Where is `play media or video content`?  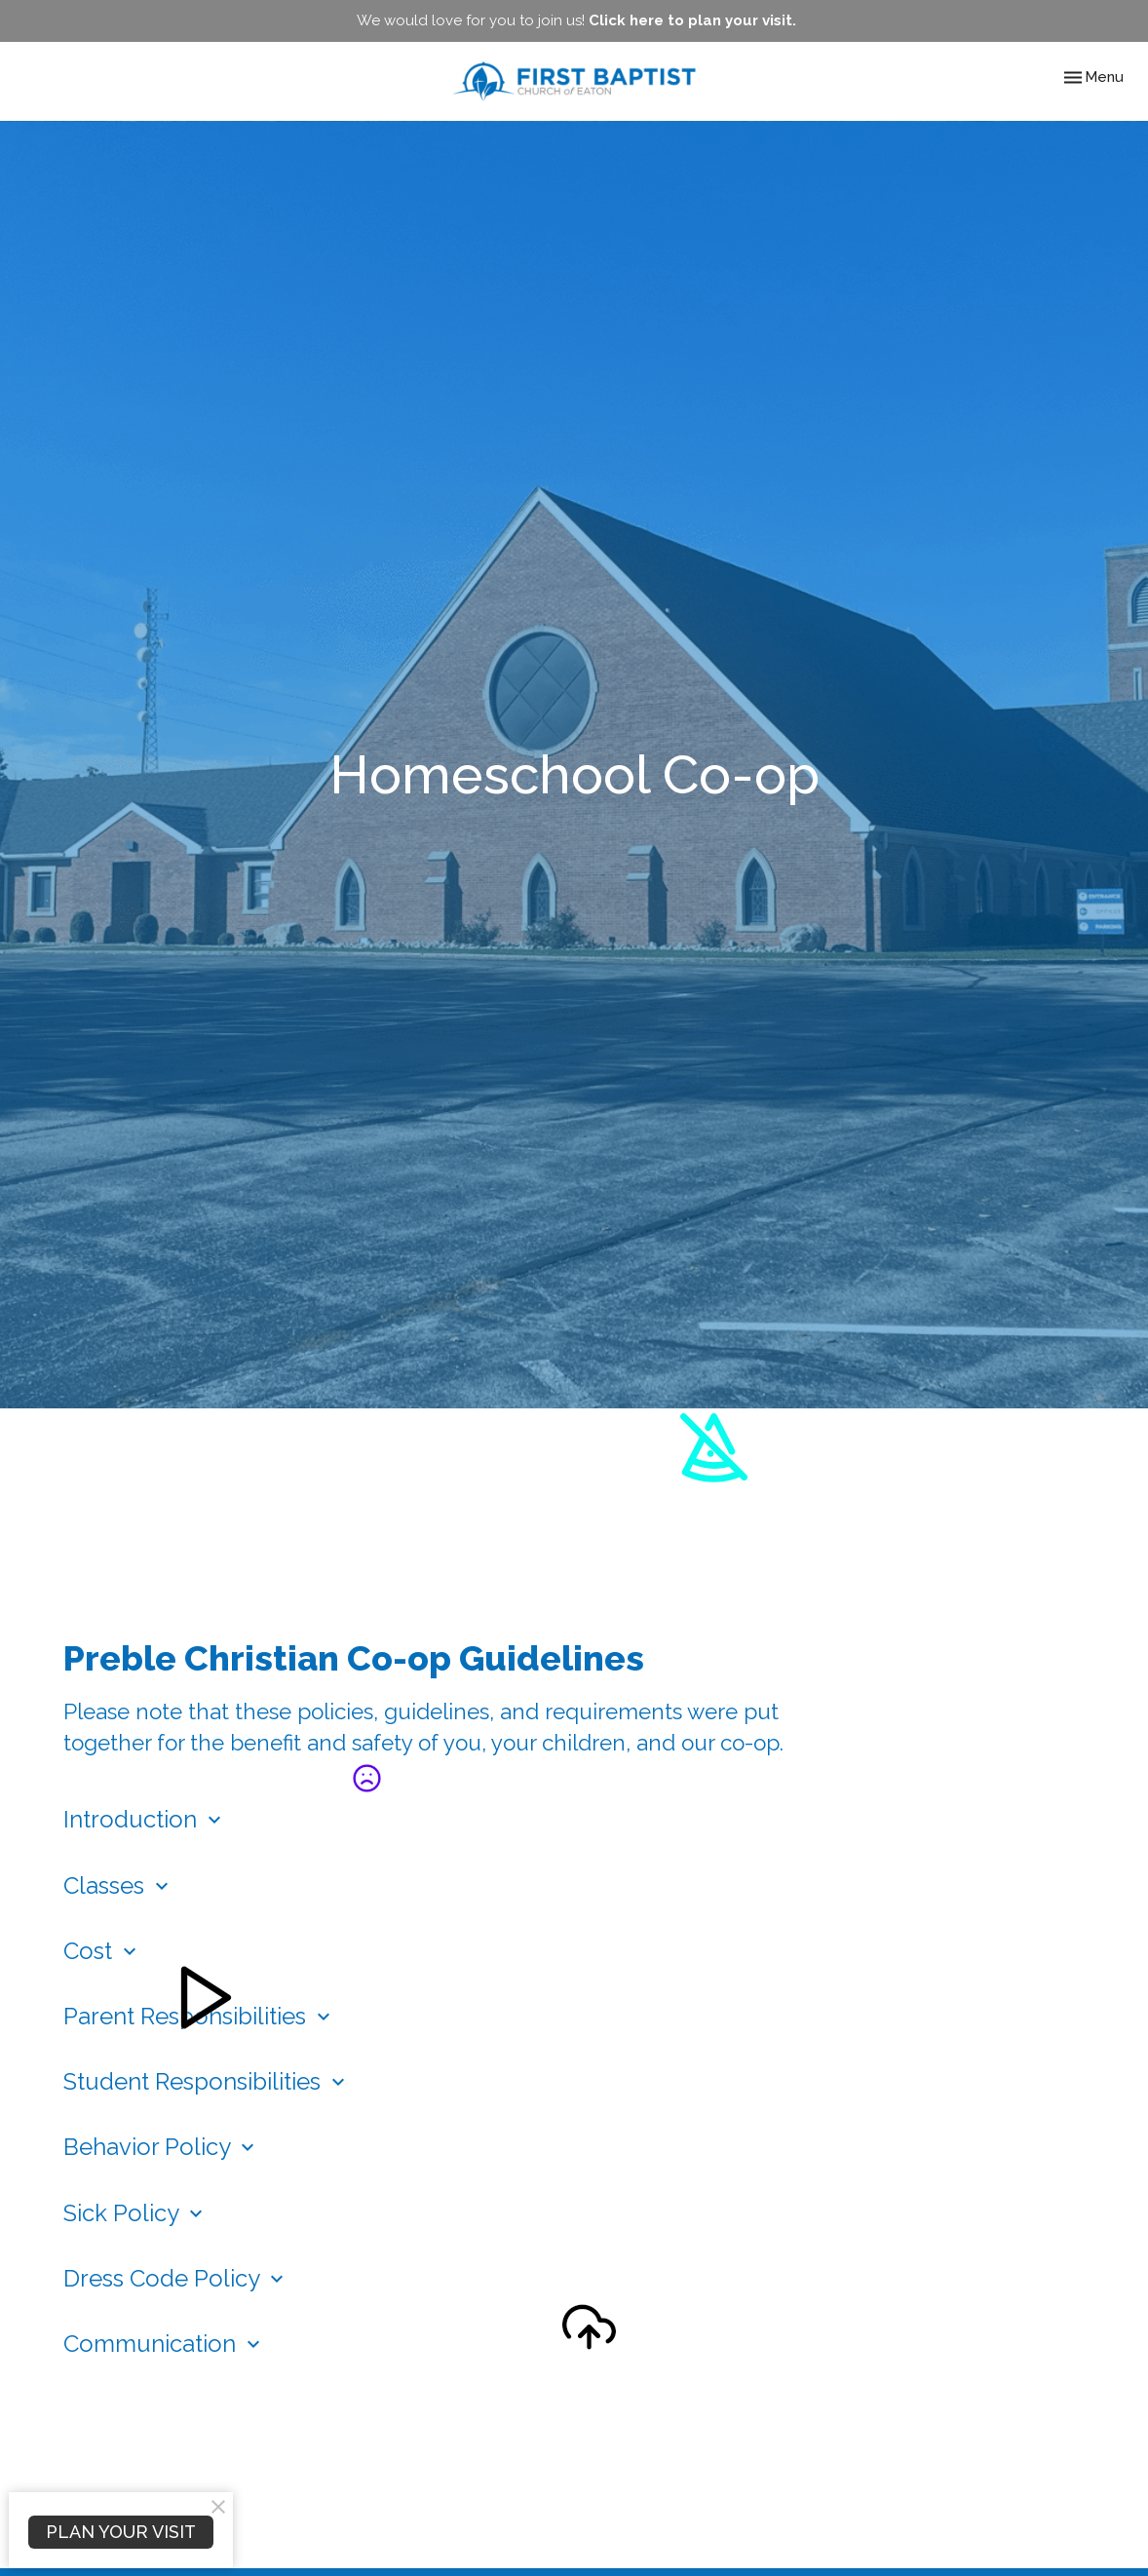
play media or video content is located at coordinates (206, 1997).